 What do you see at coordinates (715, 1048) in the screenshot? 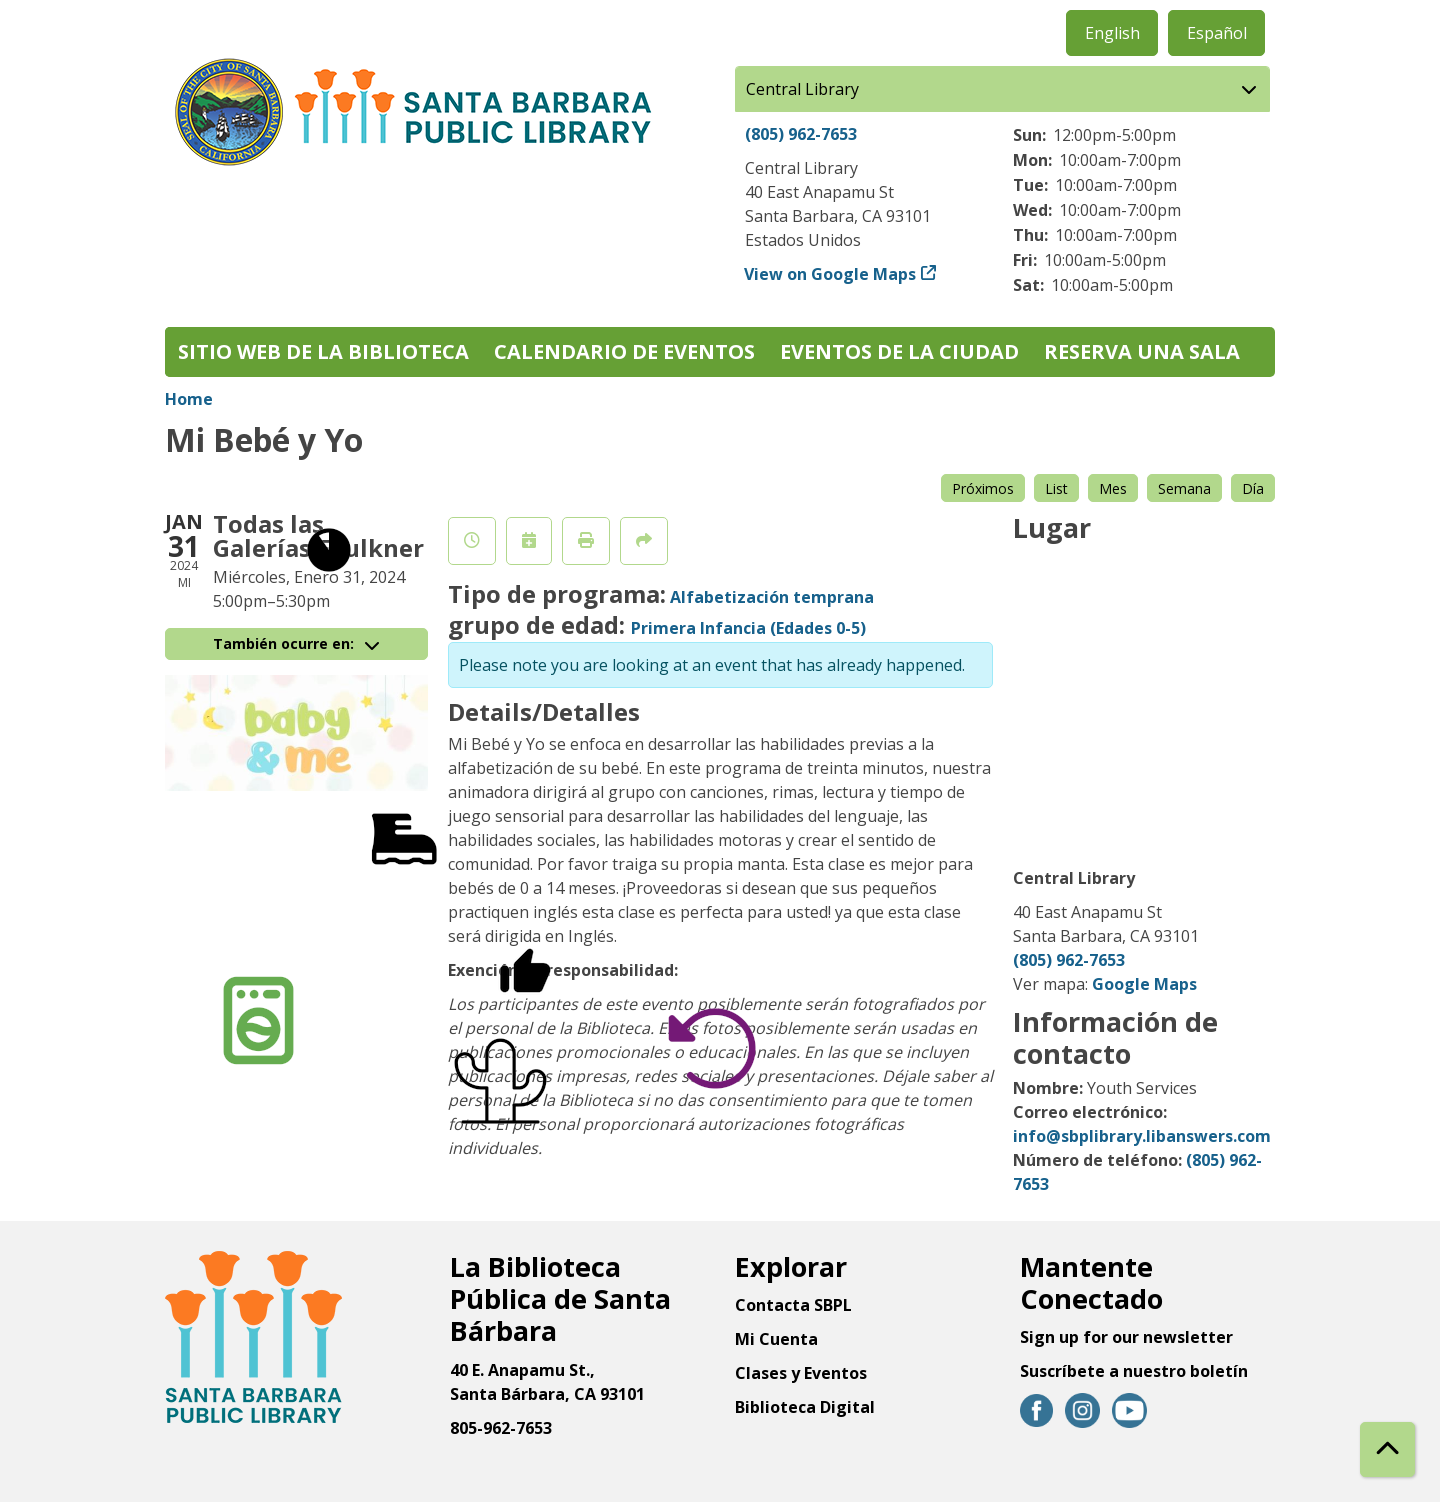
I see `undo the last action` at bounding box center [715, 1048].